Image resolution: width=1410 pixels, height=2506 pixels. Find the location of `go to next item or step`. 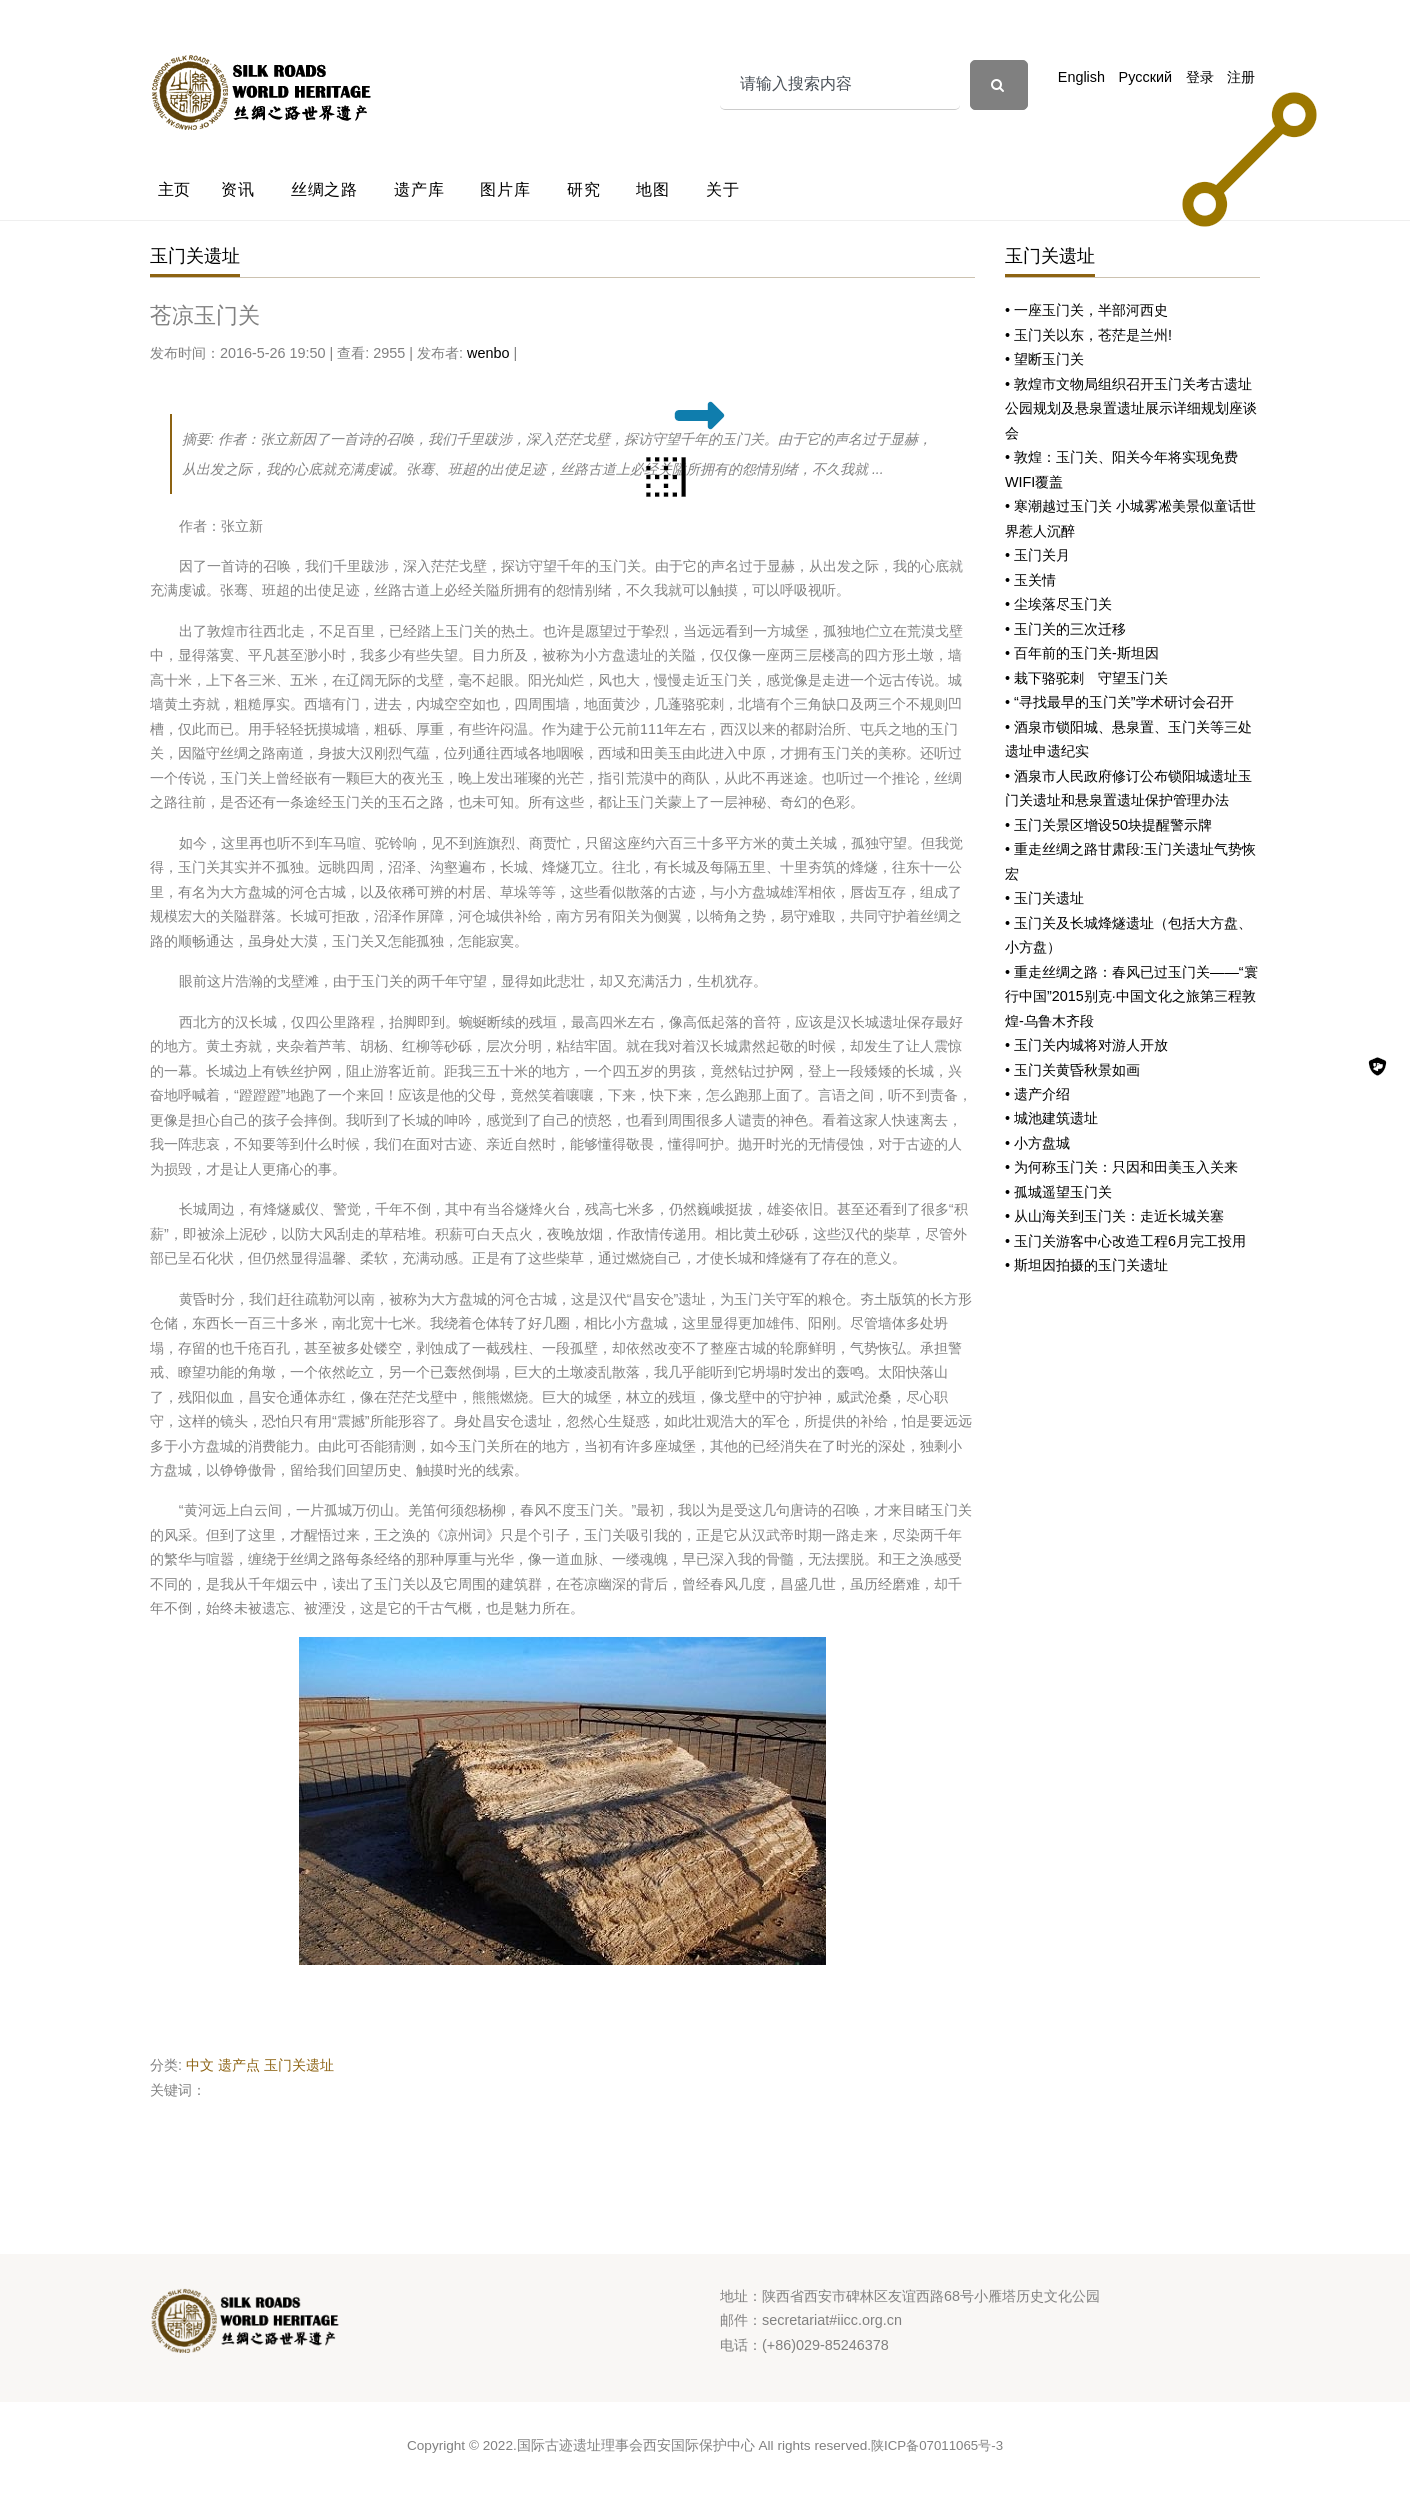

go to next item or step is located at coordinates (699, 415).